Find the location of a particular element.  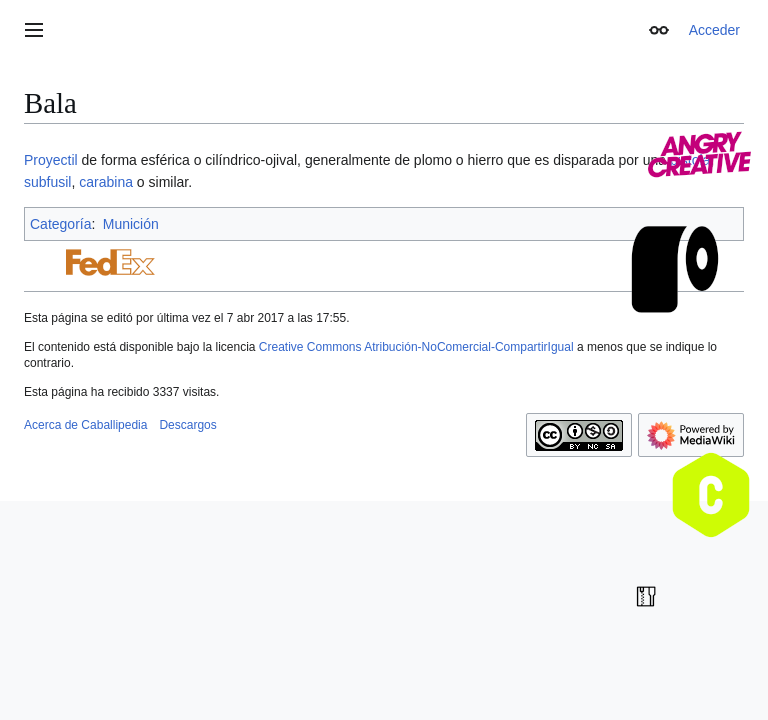

fedex shipping or delivery services is located at coordinates (110, 262).